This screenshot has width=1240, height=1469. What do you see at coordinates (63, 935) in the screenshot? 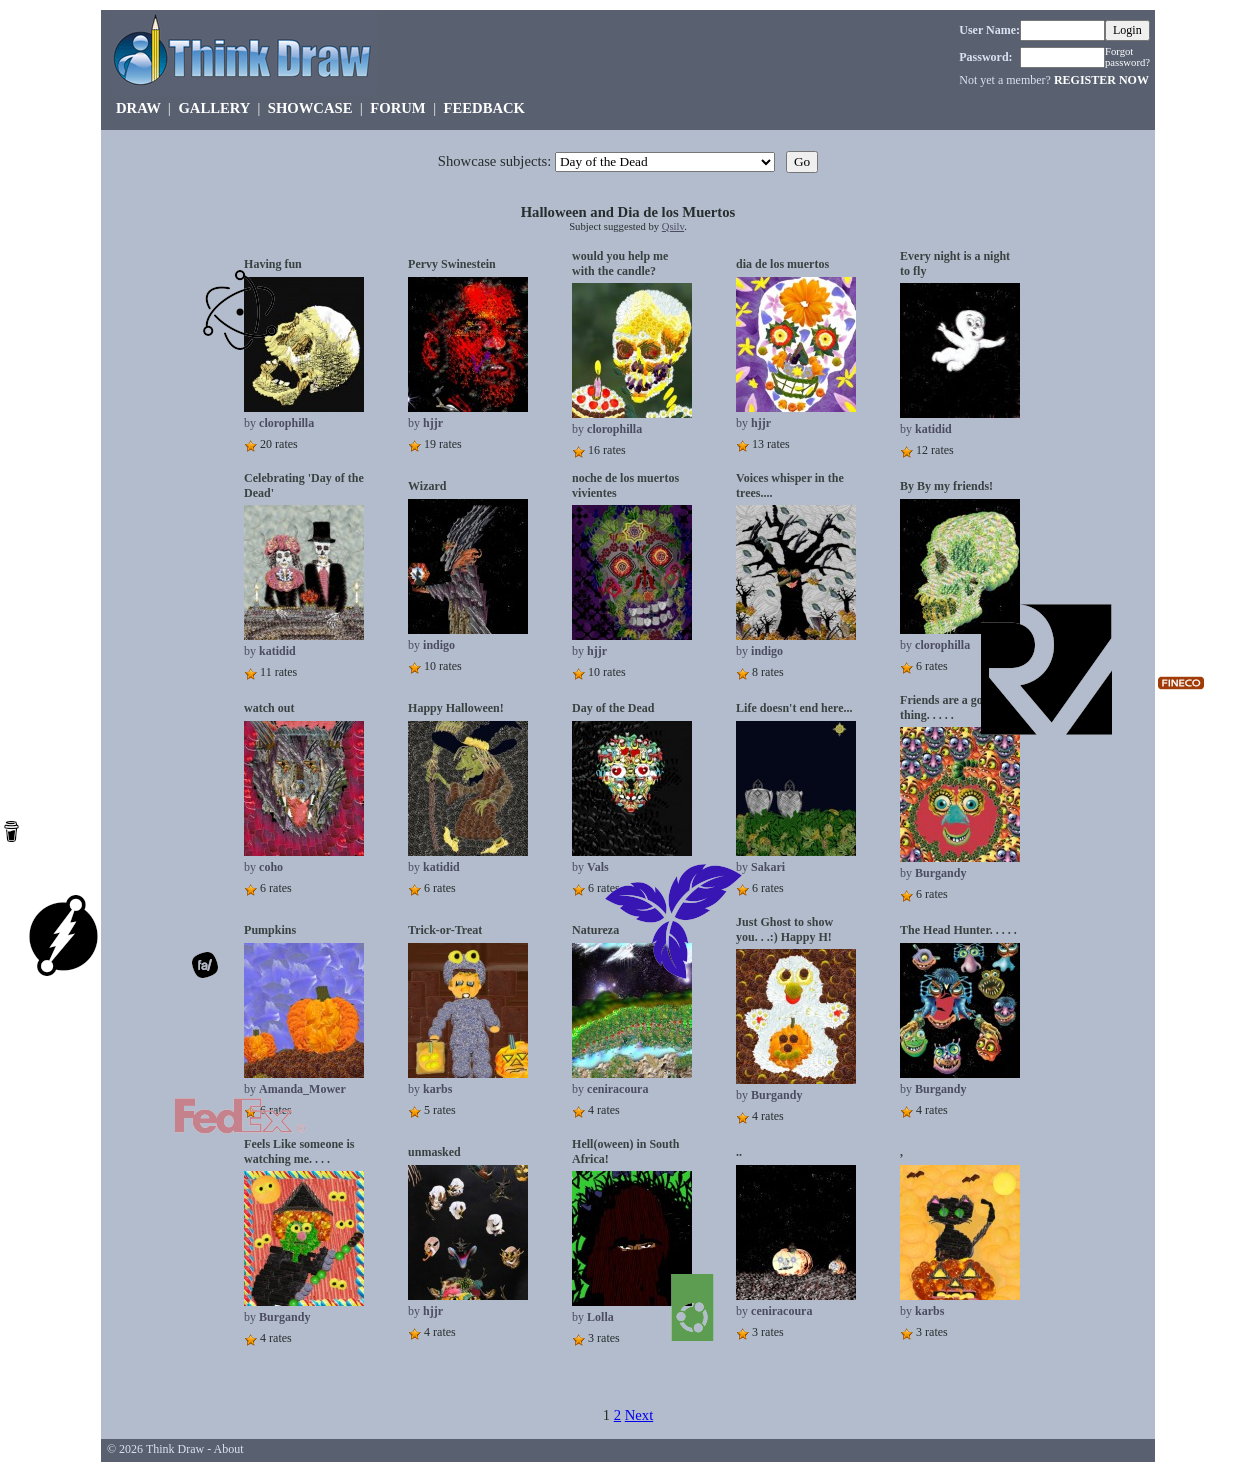
I see `dgraph database logo` at bounding box center [63, 935].